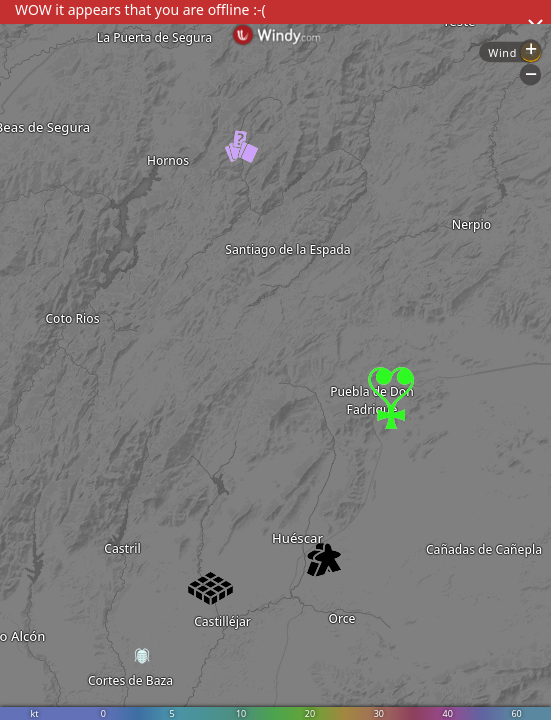 The image size is (551, 720). Describe the element at coordinates (241, 146) in the screenshot. I see `draw a random card from the deck` at that location.